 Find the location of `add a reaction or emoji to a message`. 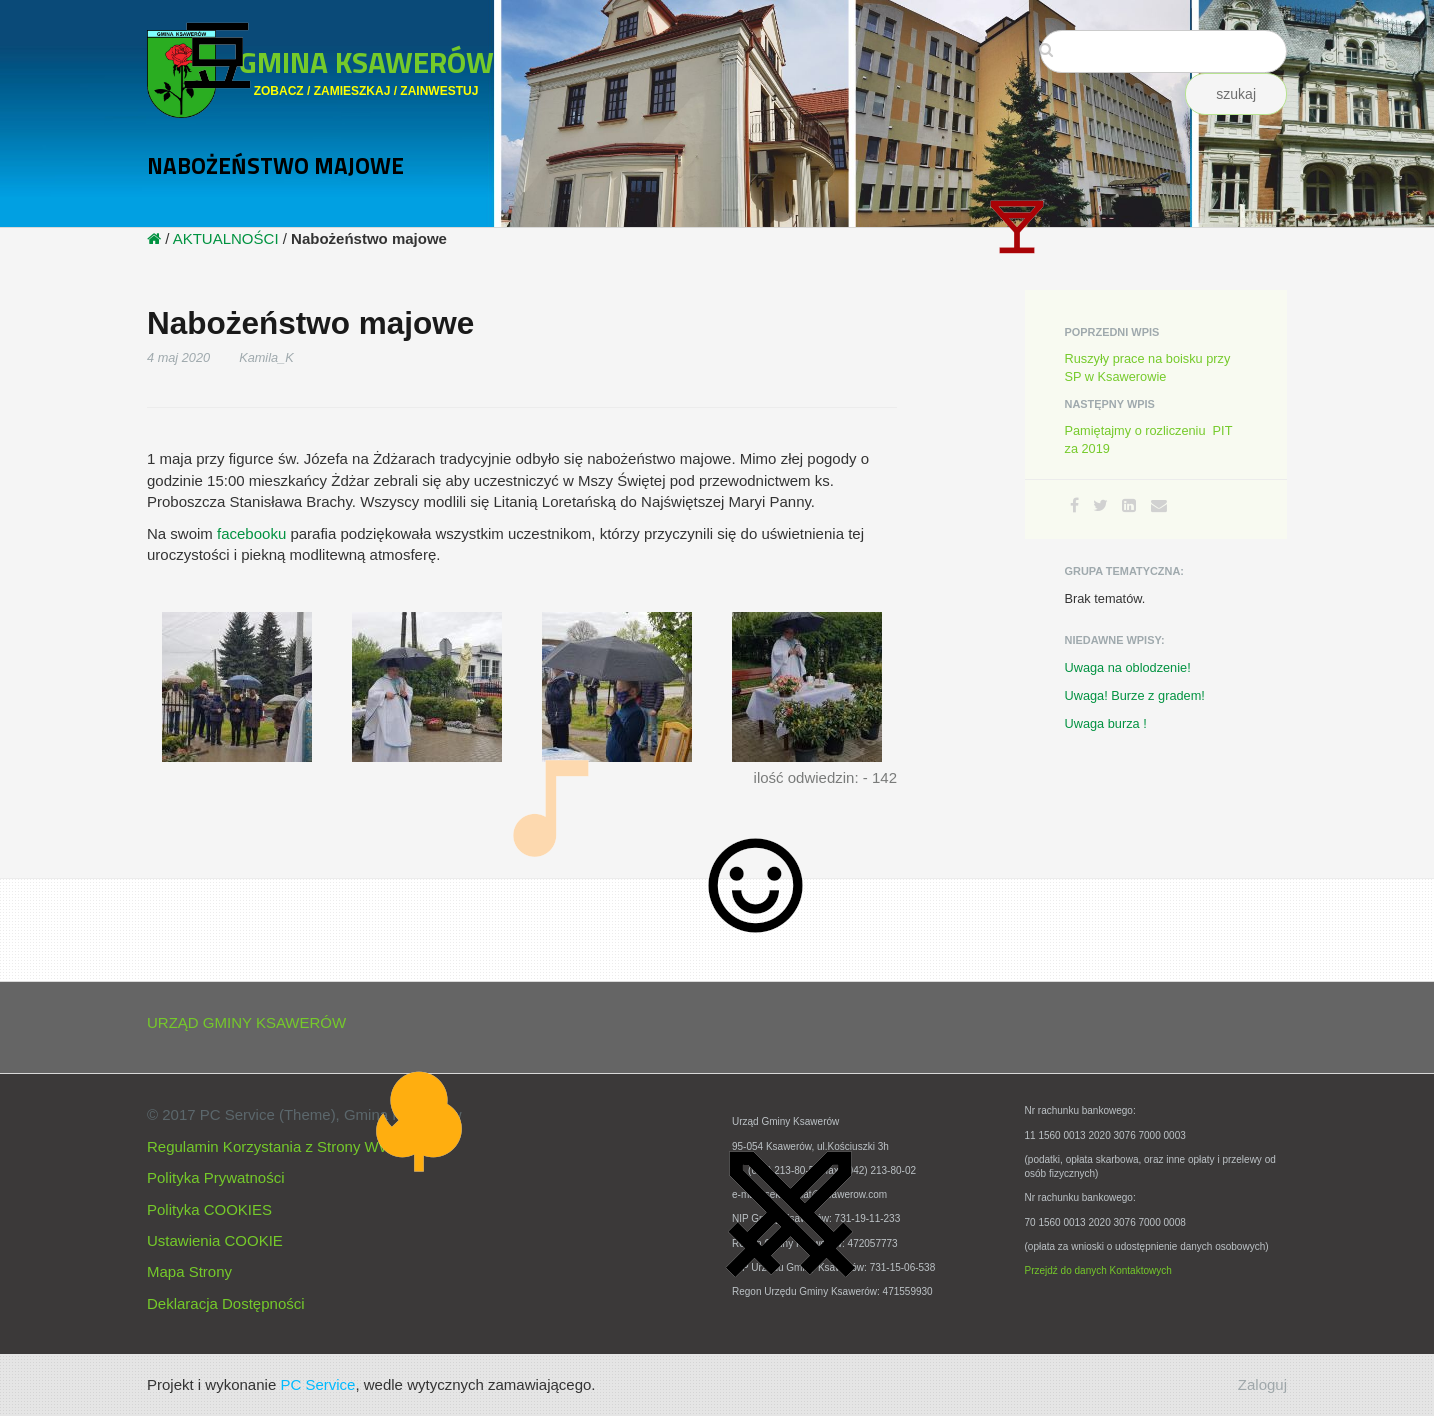

add a reaction or emoji to a message is located at coordinates (755, 885).